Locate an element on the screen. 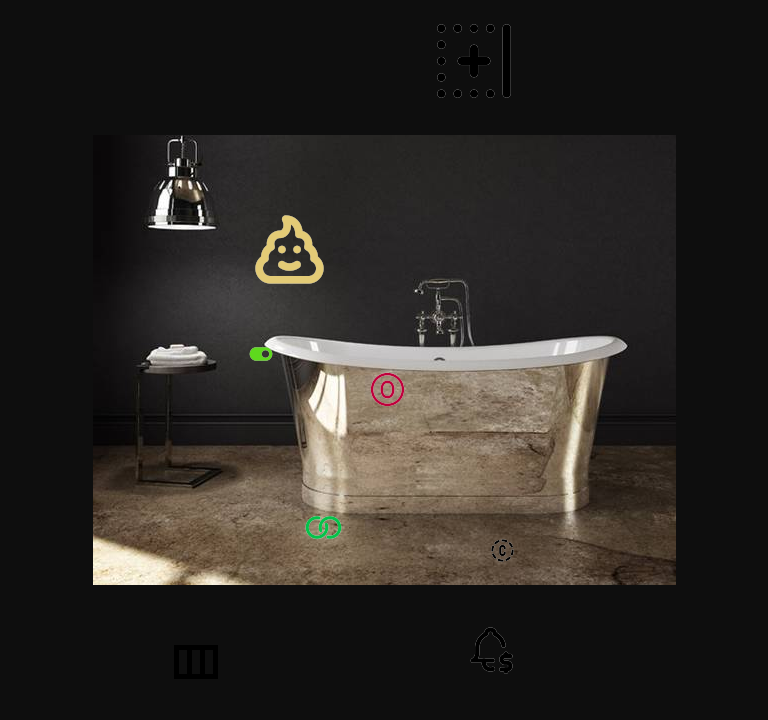 This screenshot has width=768, height=720. toggle switch in the on position is located at coordinates (261, 354).